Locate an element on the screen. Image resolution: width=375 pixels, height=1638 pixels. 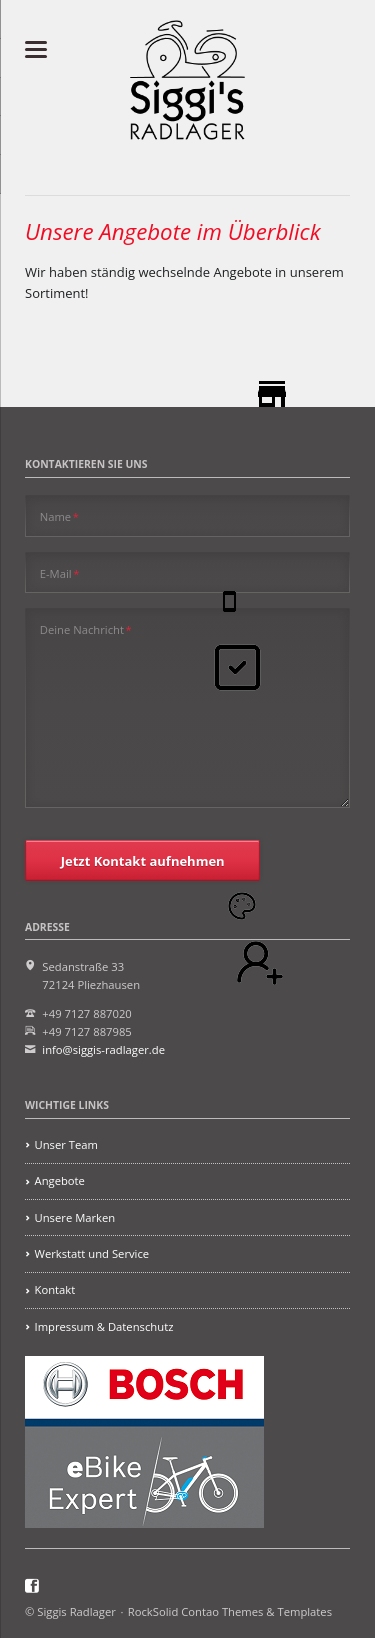
mark item as complete is located at coordinates (237, 667).